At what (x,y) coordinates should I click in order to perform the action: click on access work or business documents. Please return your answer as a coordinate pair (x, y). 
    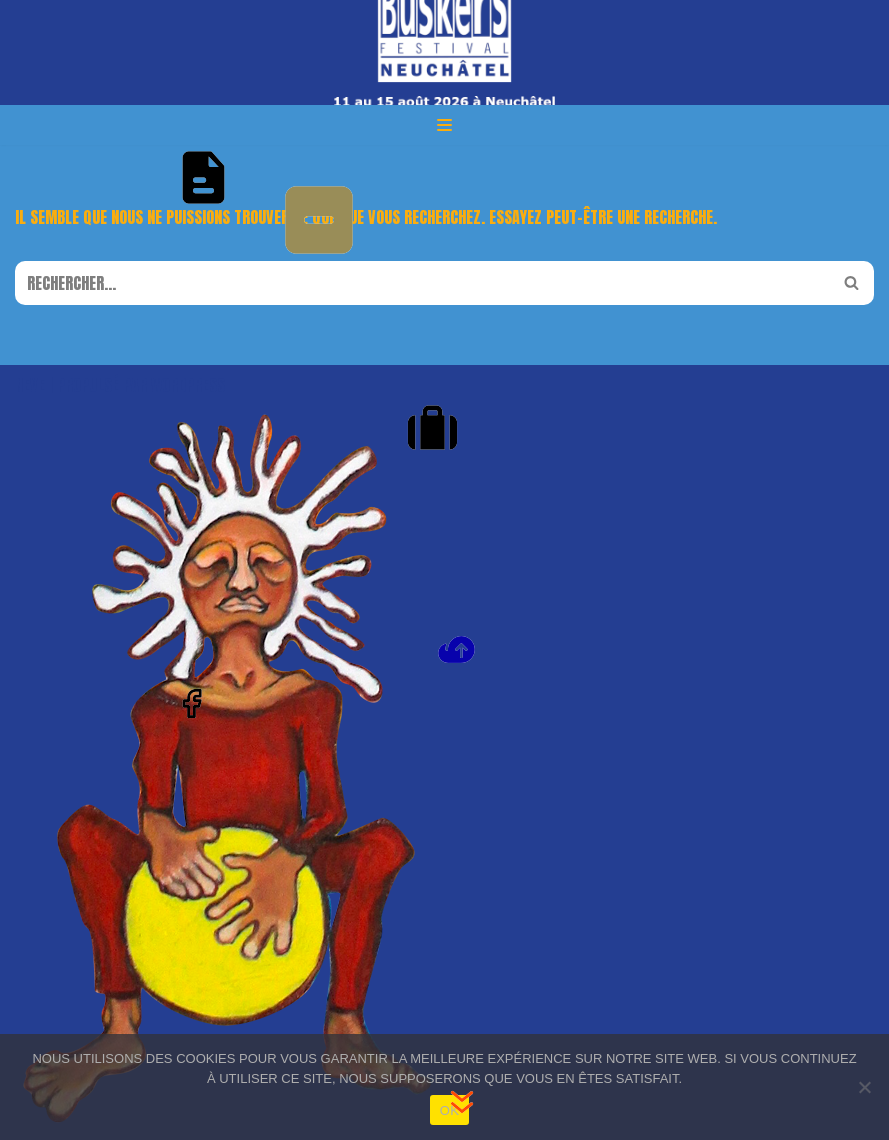
    Looking at the image, I should click on (432, 427).